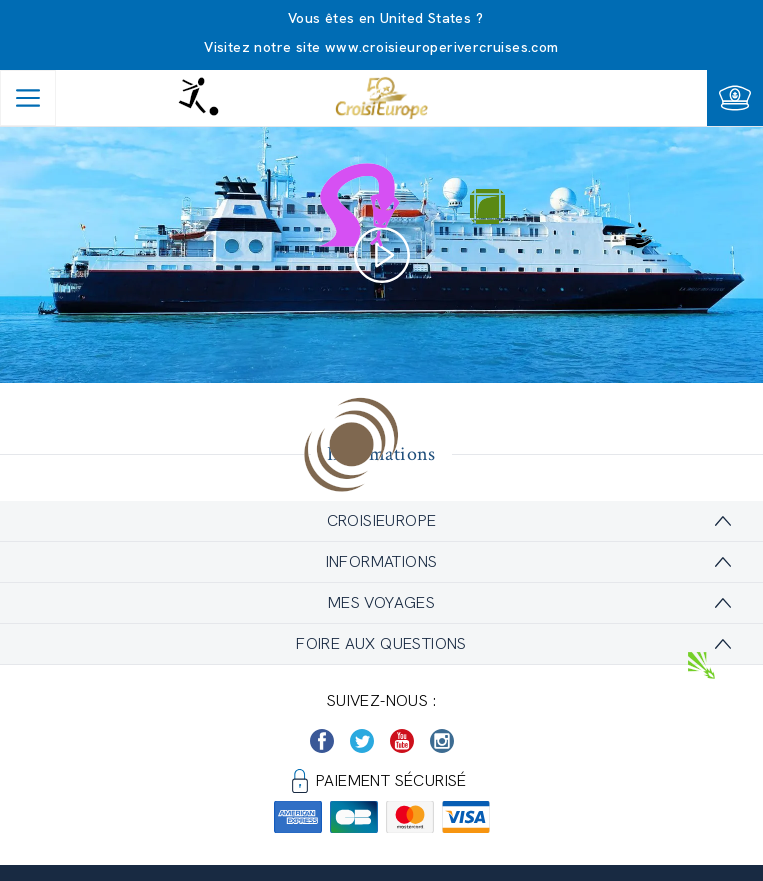  Describe the element at coordinates (198, 96) in the screenshot. I see `access soccer or football games` at that location.